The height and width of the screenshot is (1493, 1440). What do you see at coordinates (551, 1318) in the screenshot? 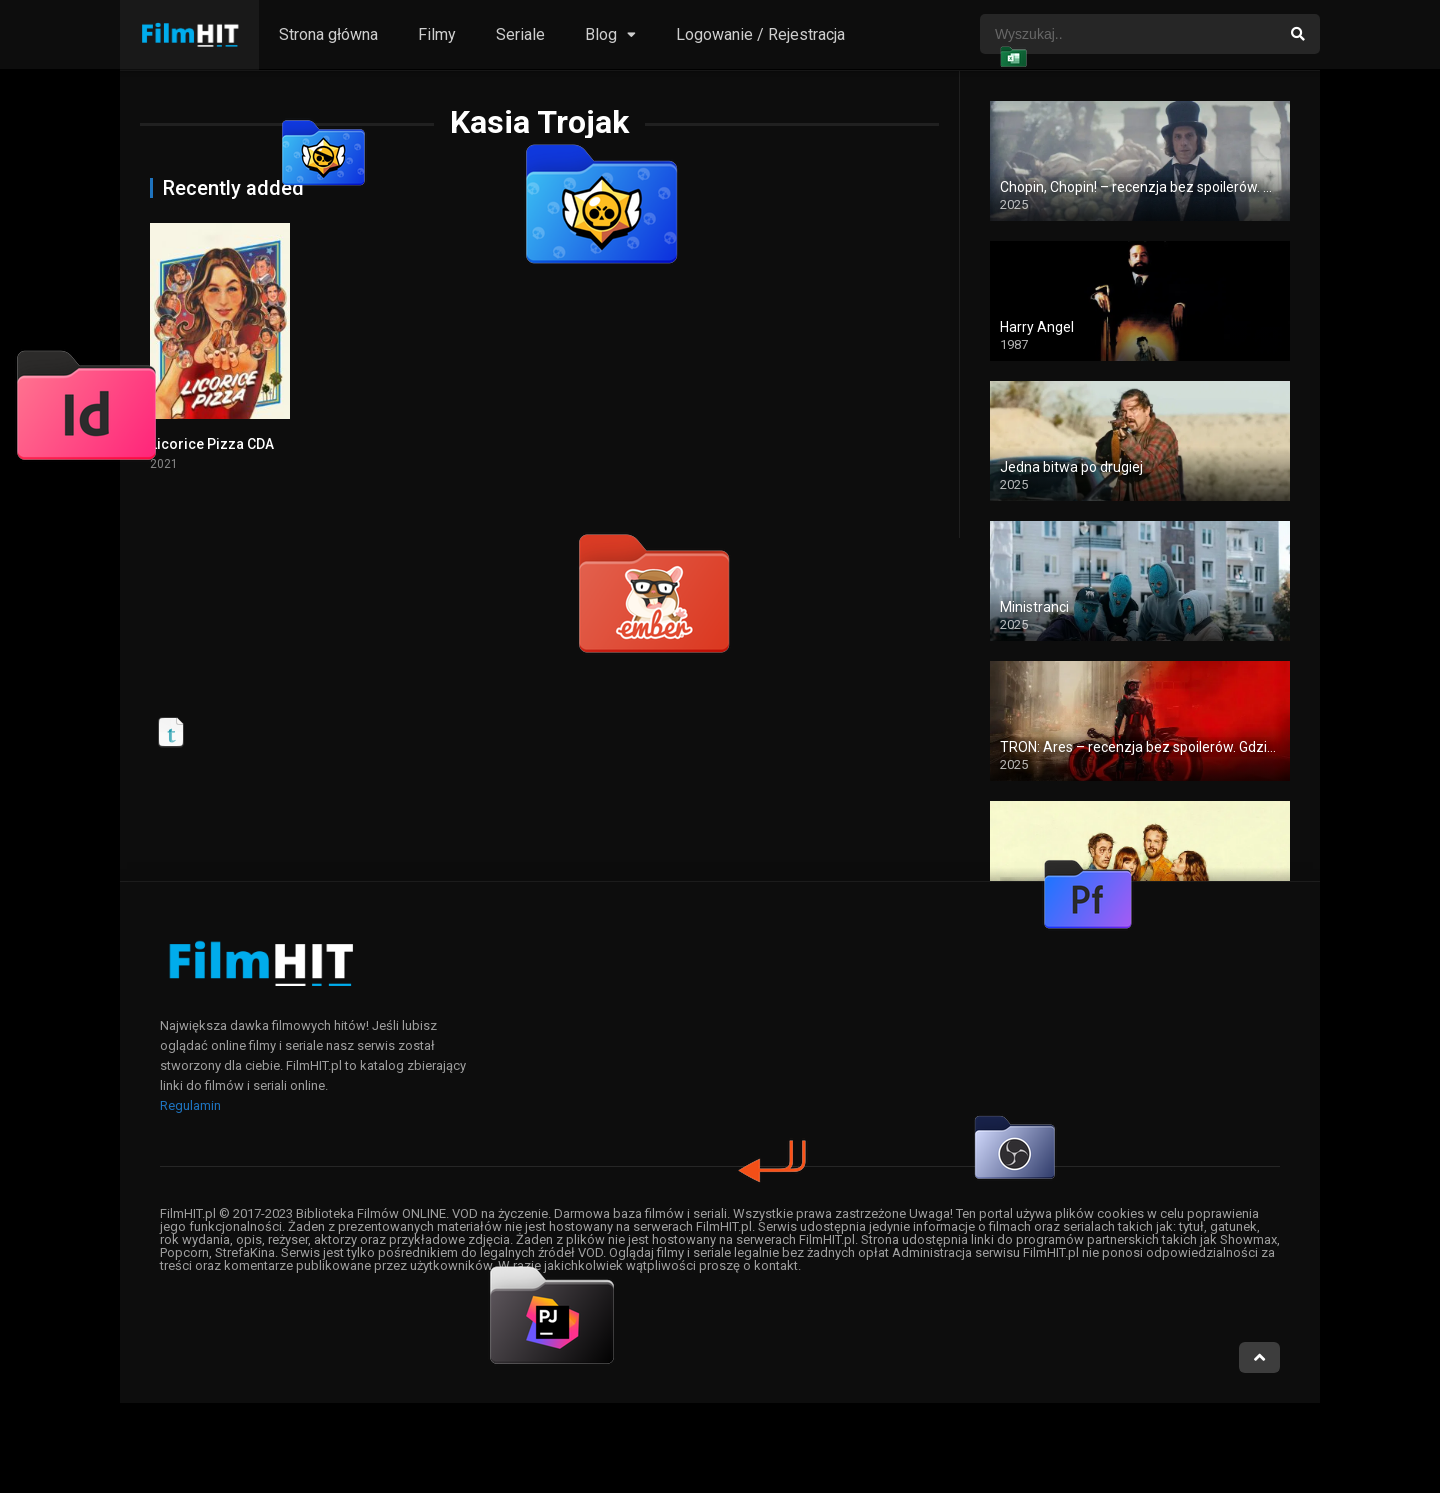
I see `open jetbrains projector project folder` at bounding box center [551, 1318].